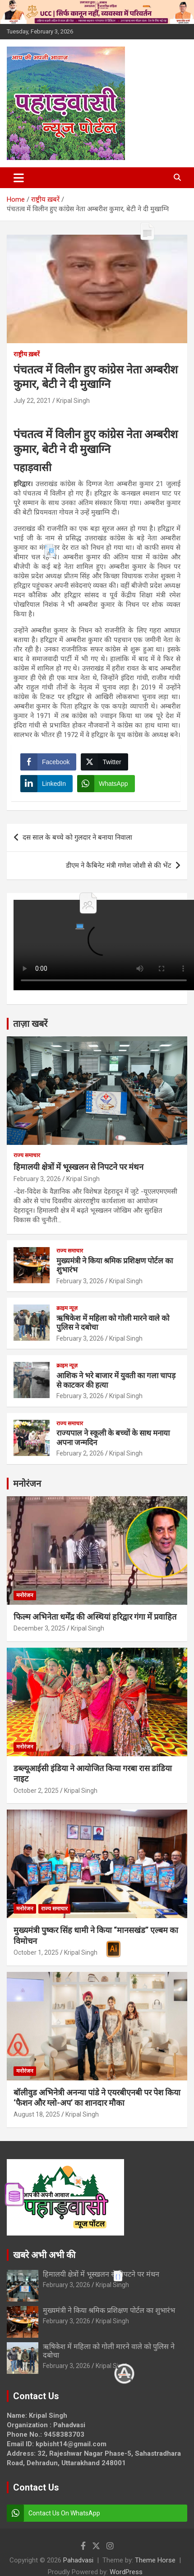 Image resolution: width=194 pixels, height=2576 pixels. Describe the element at coordinates (50, 551) in the screenshot. I see `a gettext translation template file (.pot)` at that location.